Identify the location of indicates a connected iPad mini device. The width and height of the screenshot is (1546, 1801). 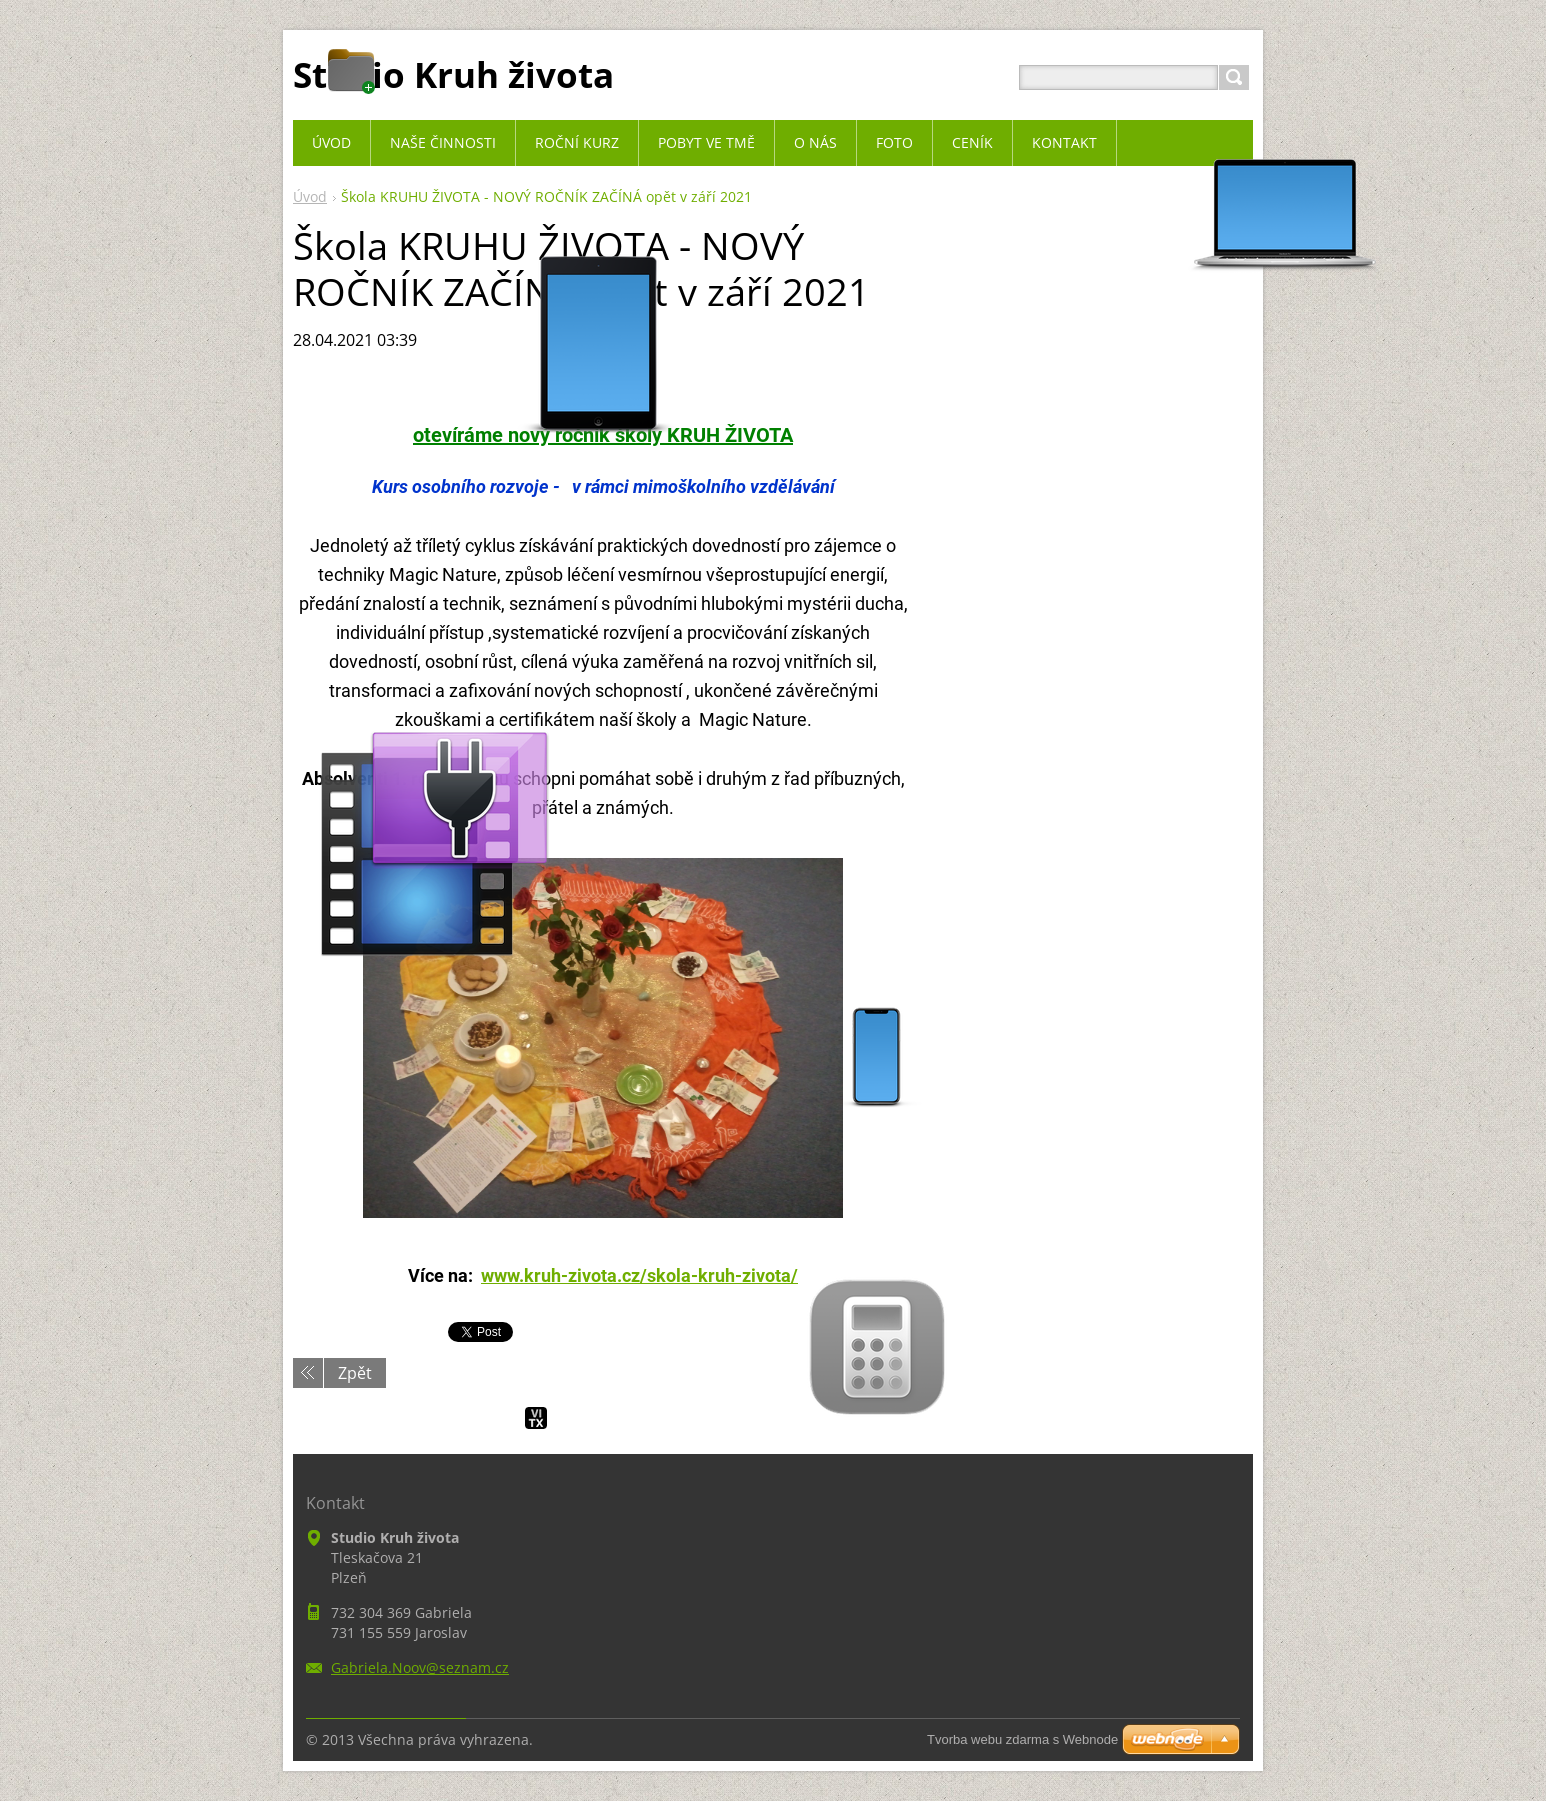
(598, 327).